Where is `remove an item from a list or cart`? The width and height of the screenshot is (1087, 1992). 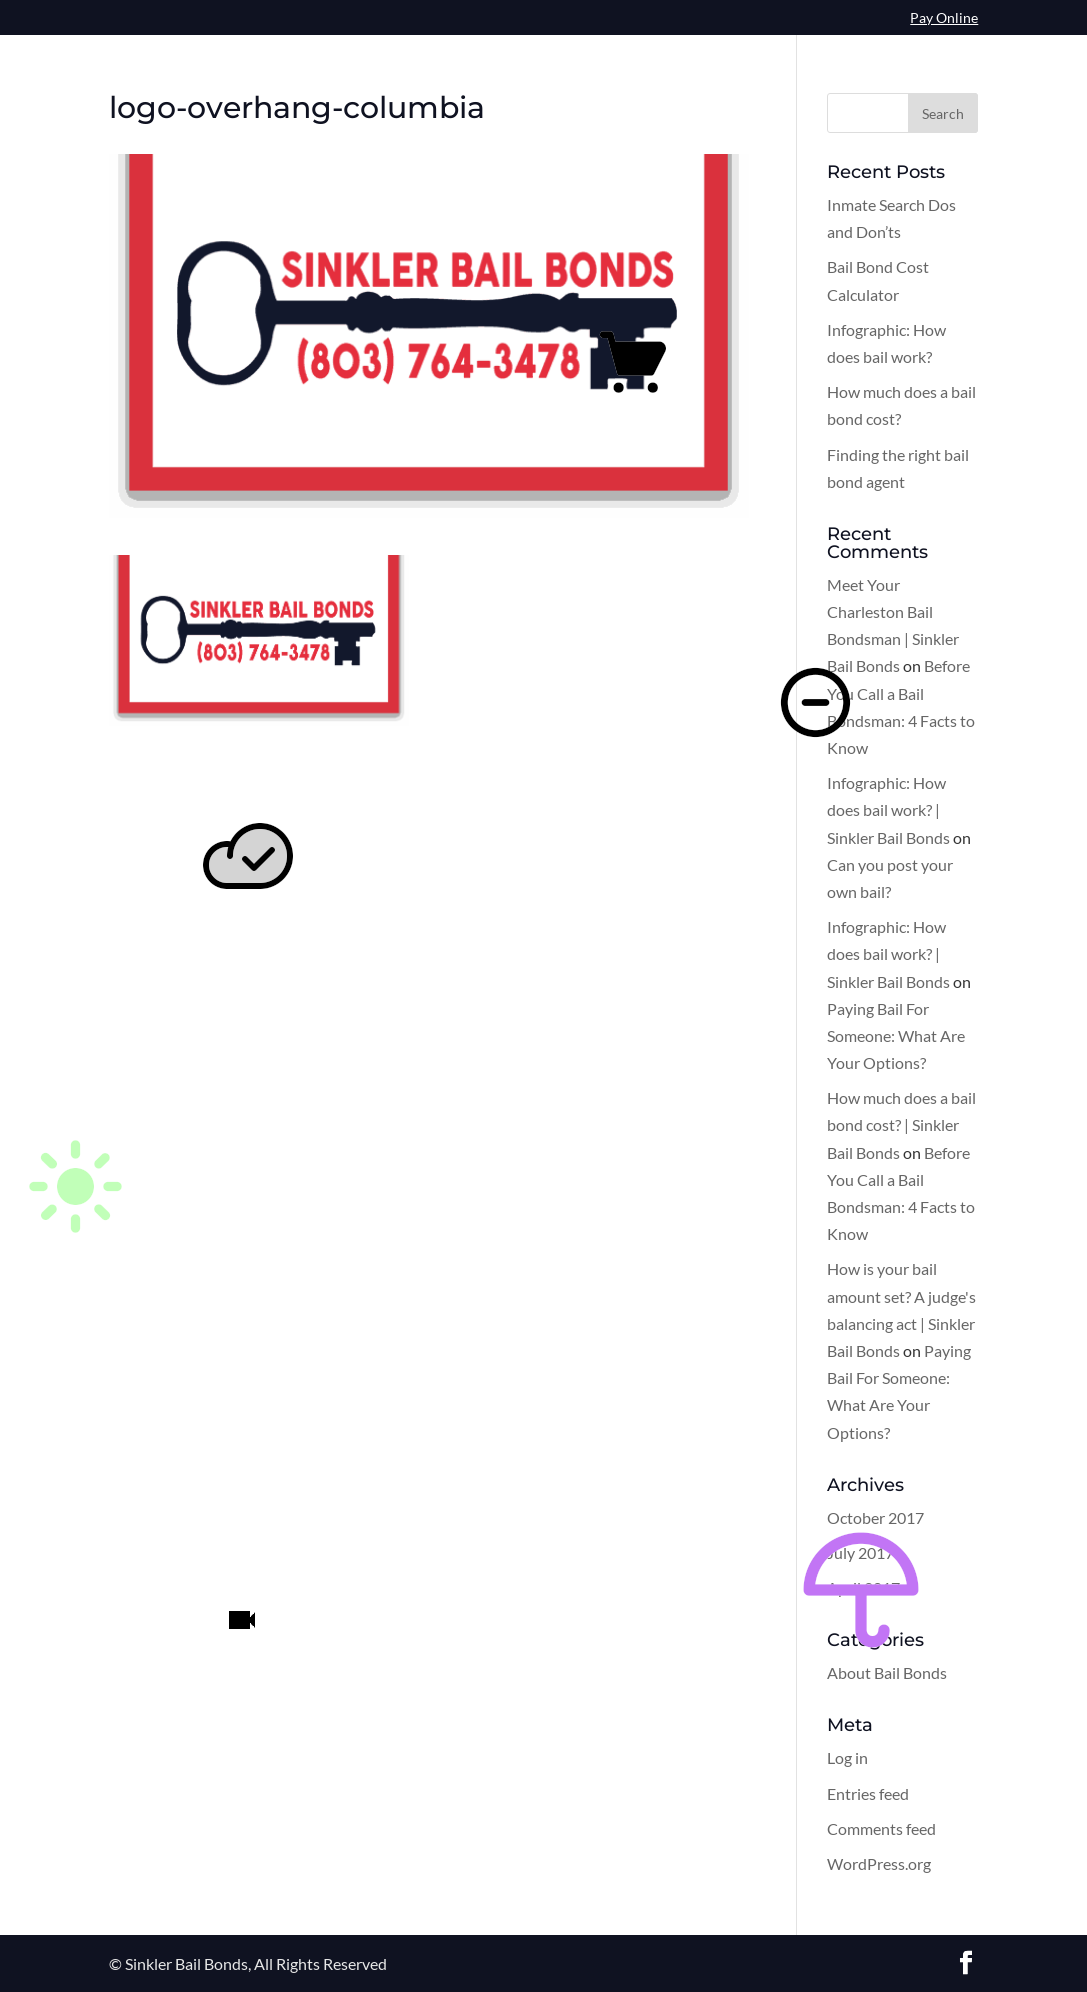 remove an item from a list or cart is located at coordinates (815, 702).